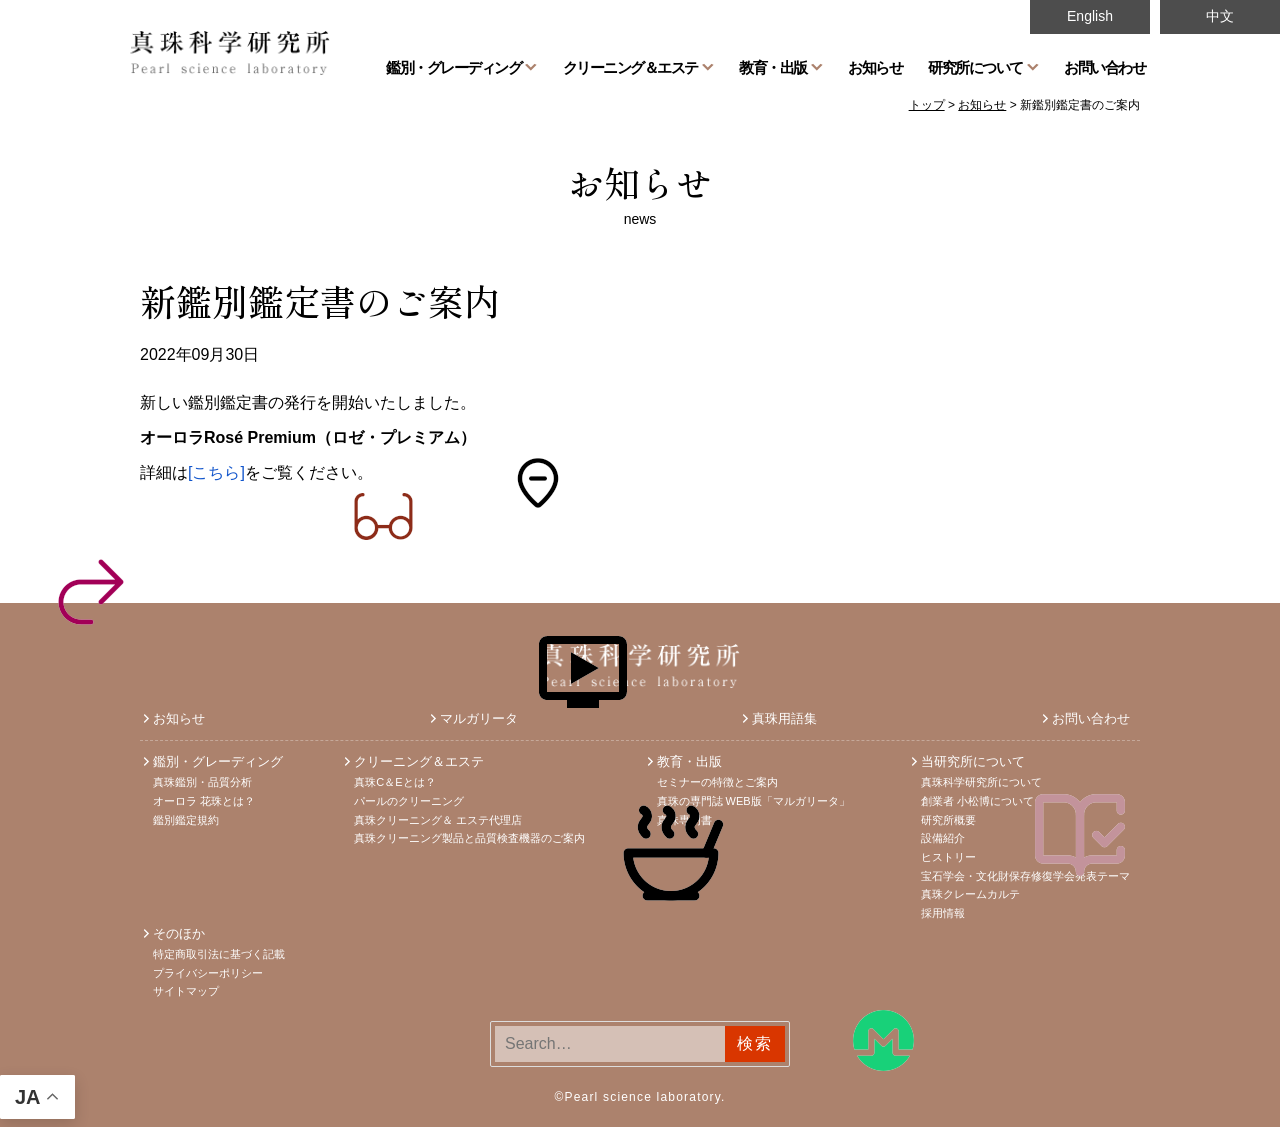 The width and height of the screenshot is (1280, 1127). What do you see at coordinates (1080, 835) in the screenshot?
I see `mark a book or reading item as completed` at bounding box center [1080, 835].